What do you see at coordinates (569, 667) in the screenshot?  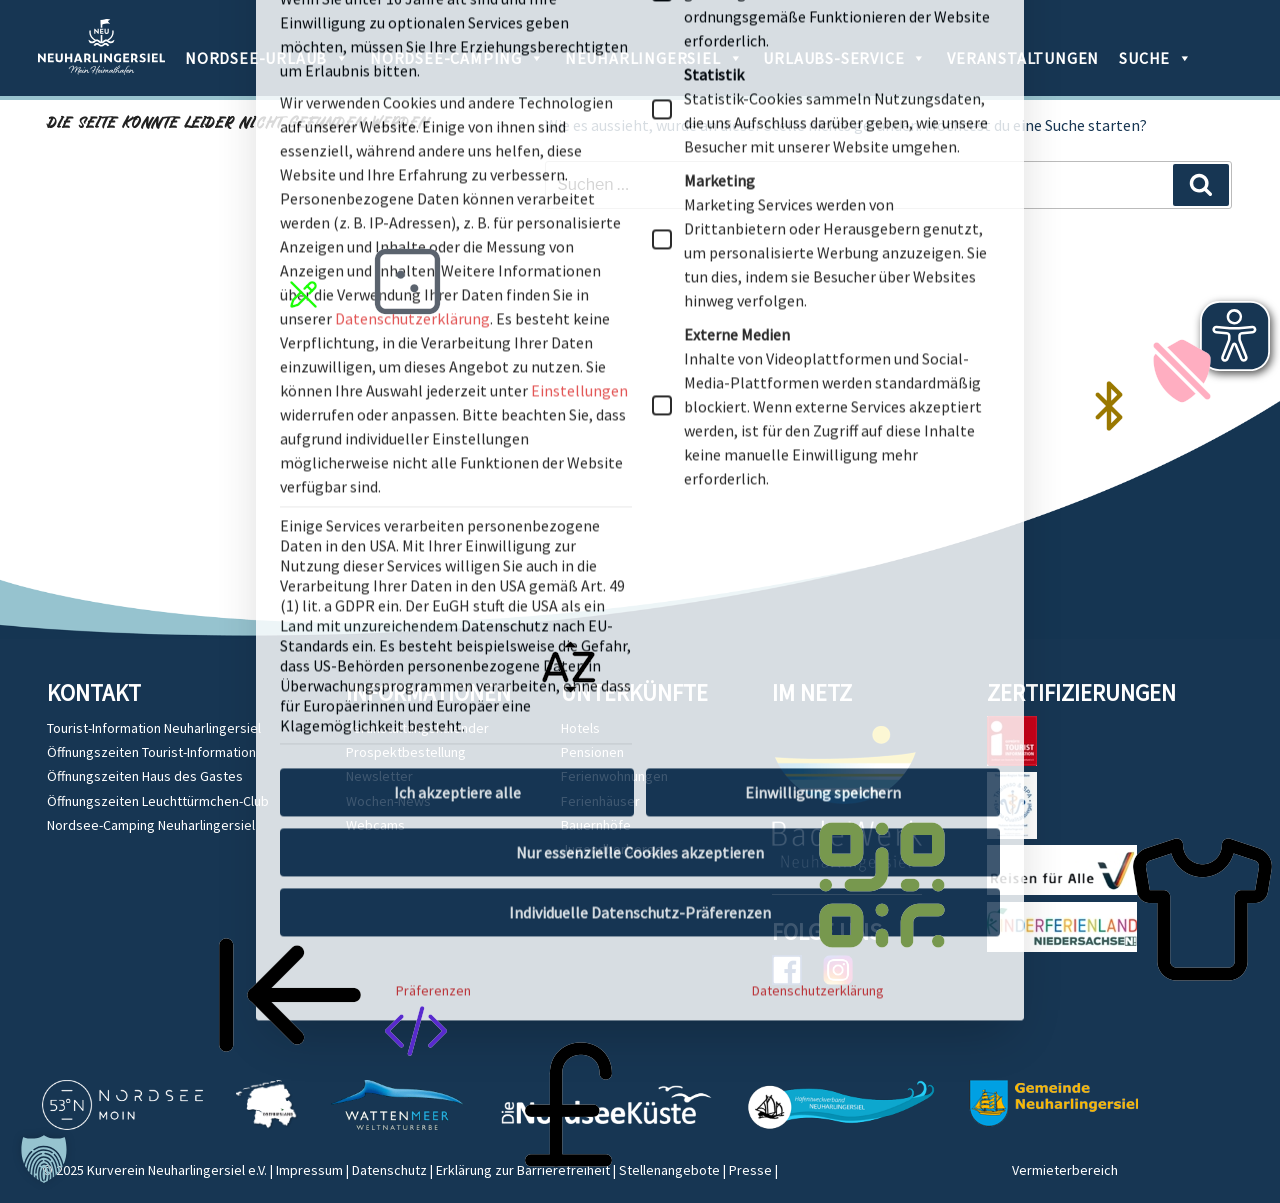 I see `sort items alphabetically` at bounding box center [569, 667].